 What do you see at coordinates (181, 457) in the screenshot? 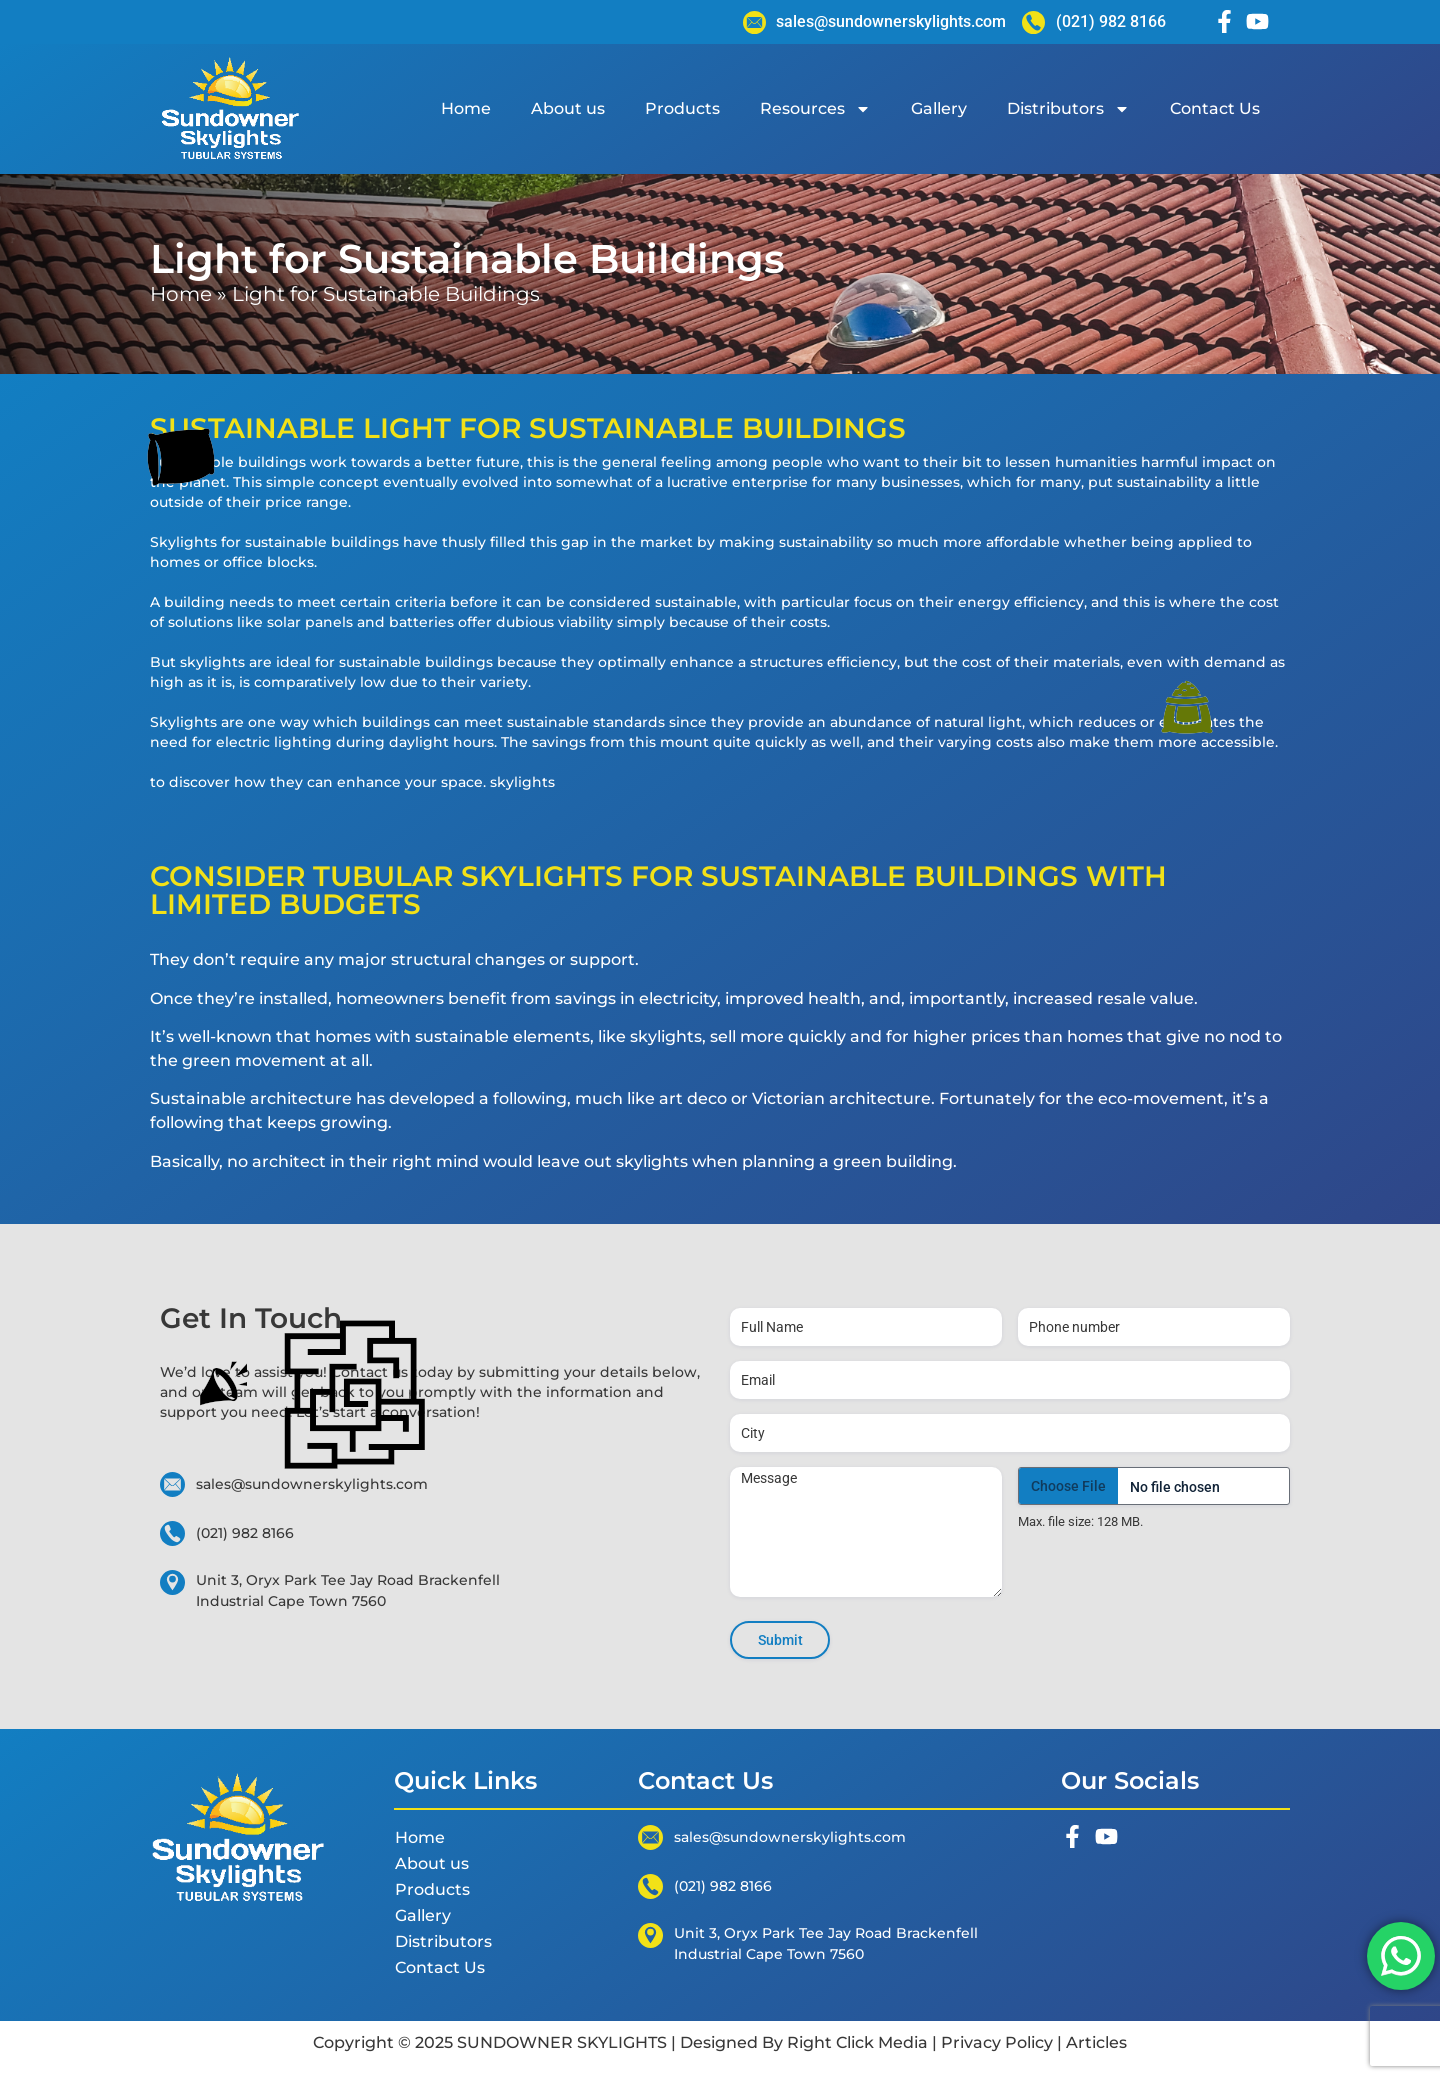
I see `indicates sleep mode or rest state` at bounding box center [181, 457].